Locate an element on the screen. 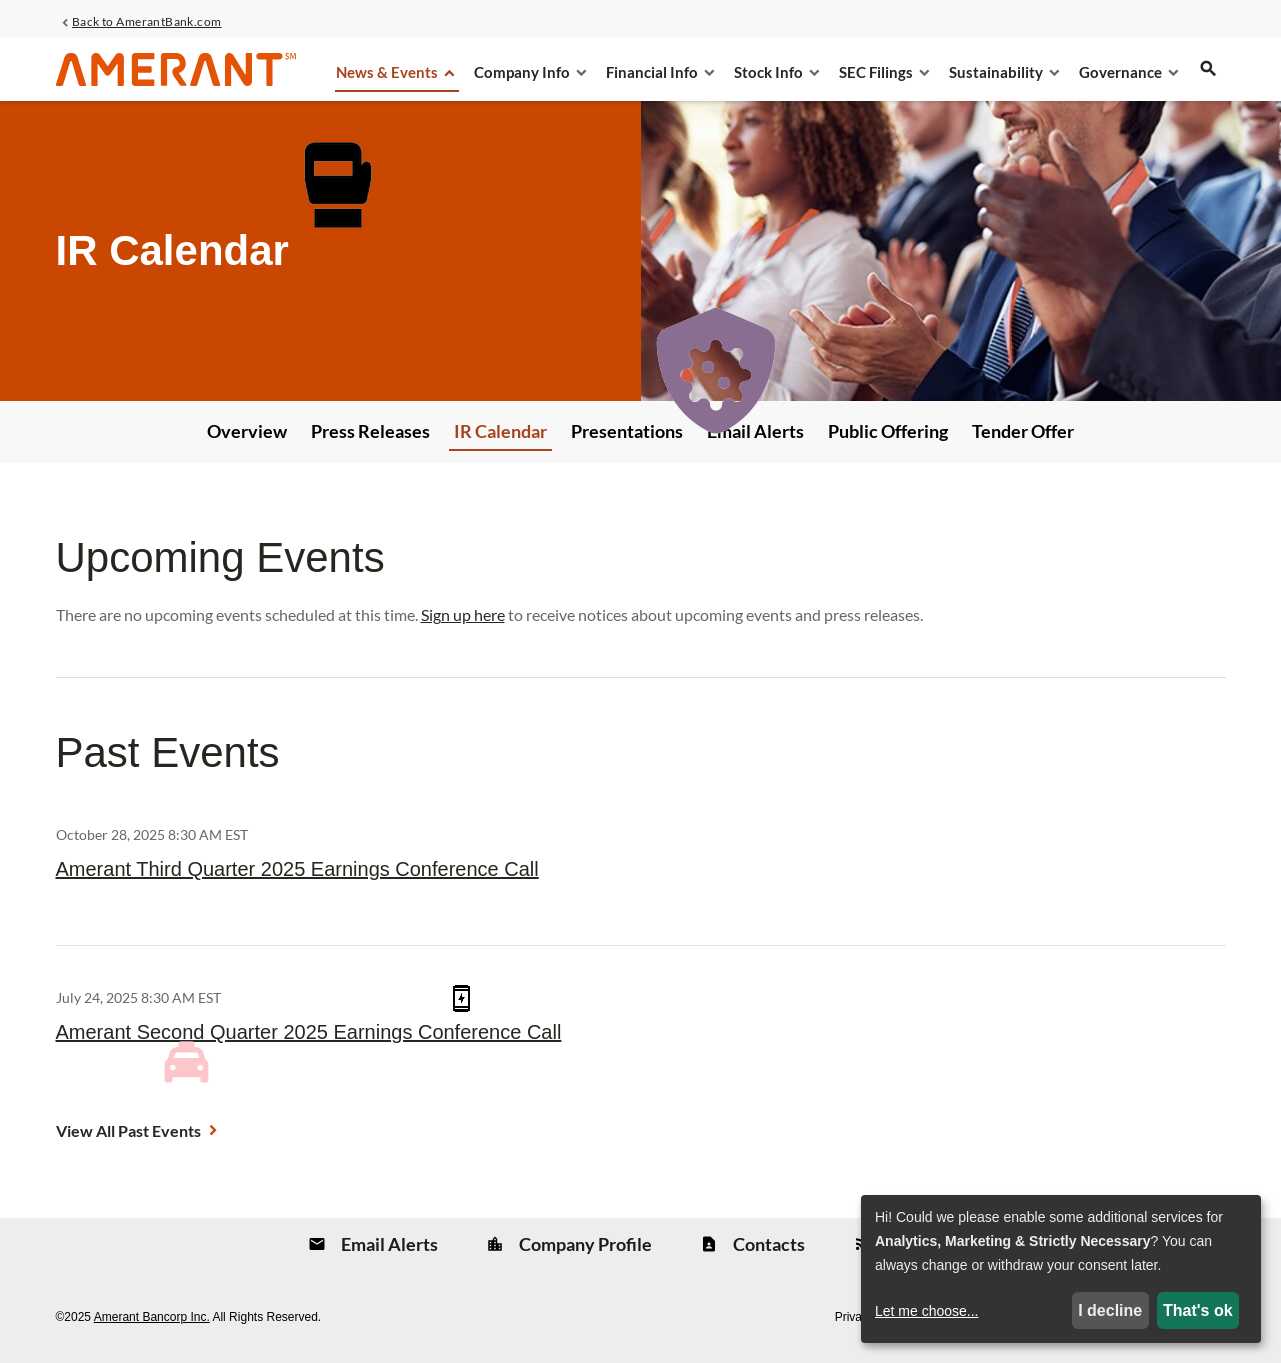 Image resolution: width=1281 pixels, height=1363 pixels. find nearby charging stations is located at coordinates (461, 998).